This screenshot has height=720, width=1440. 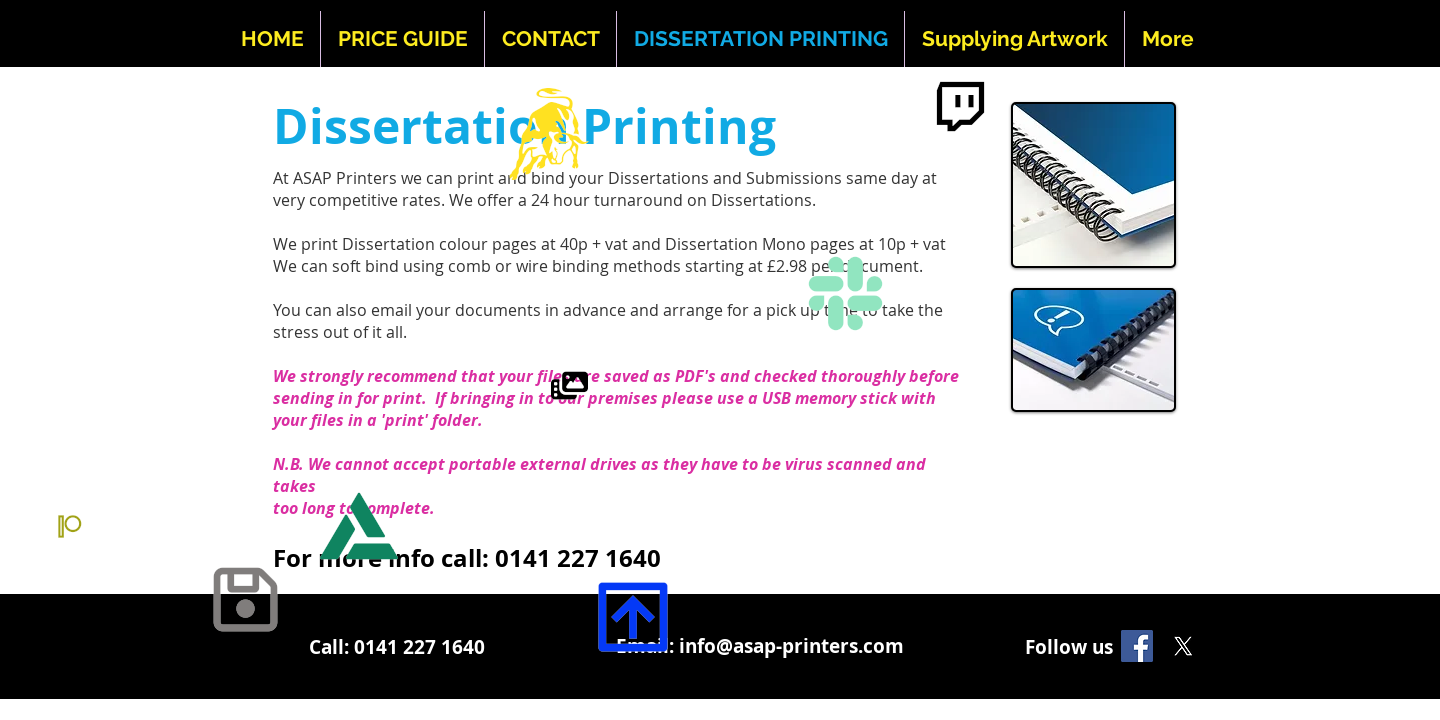 I want to click on open slack workspace, so click(x=845, y=293).